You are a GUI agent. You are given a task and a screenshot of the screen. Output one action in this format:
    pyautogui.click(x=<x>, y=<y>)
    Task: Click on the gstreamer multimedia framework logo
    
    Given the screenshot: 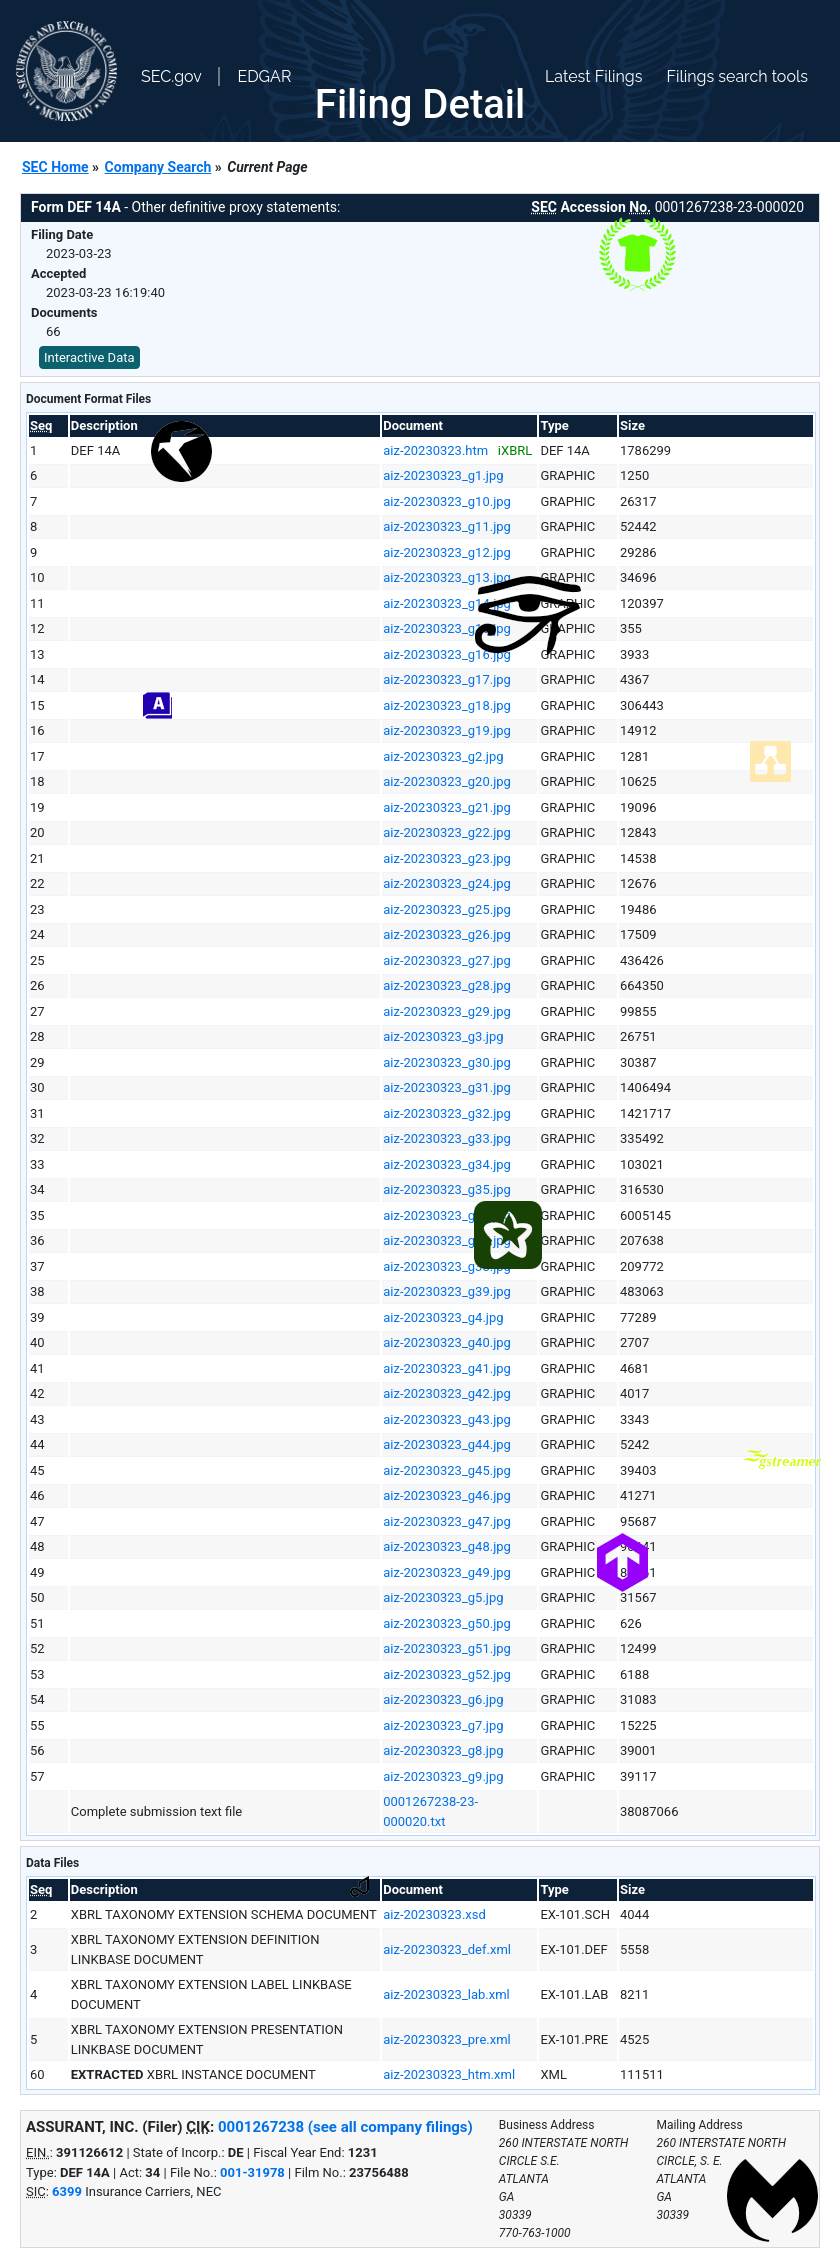 What is the action you would take?
    pyautogui.click(x=782, y=1459)
    